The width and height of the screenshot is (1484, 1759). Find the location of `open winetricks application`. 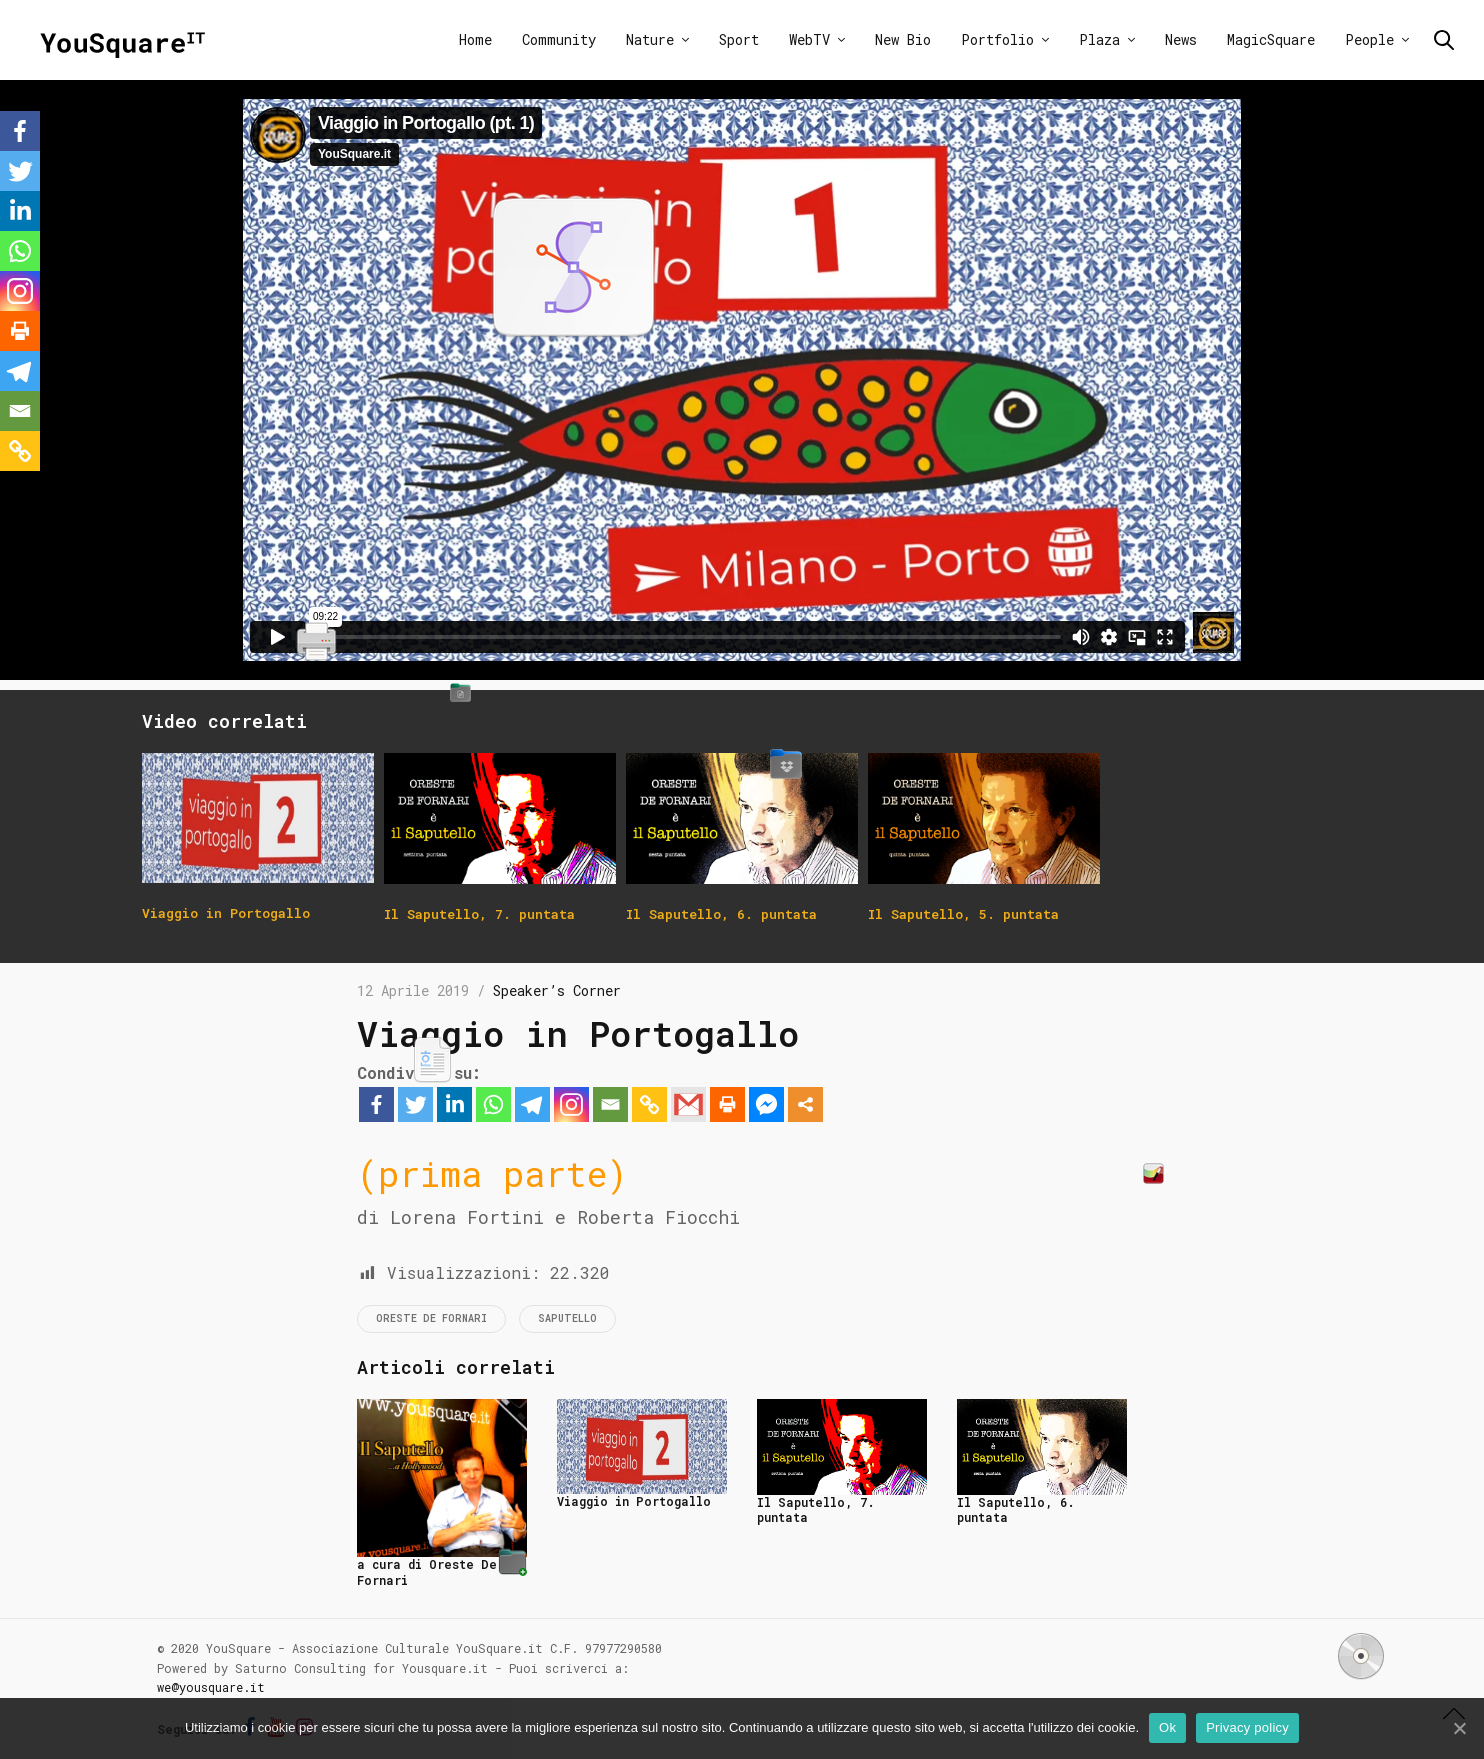

open winetricks application is located at coordinates (1153, 1173).